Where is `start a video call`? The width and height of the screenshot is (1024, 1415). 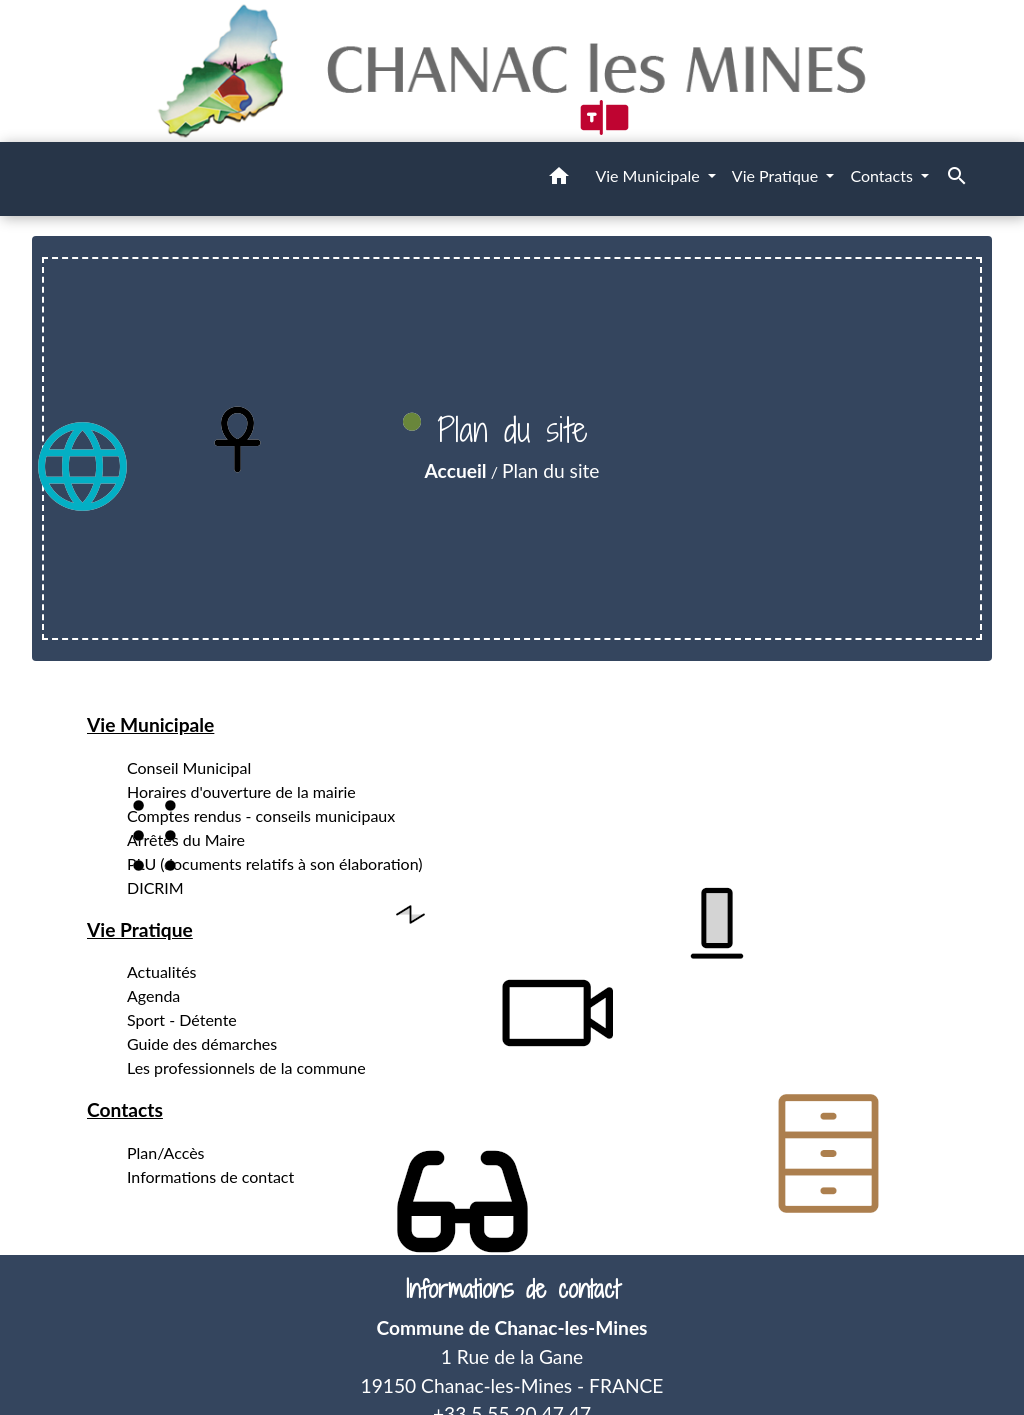 start a video call is located at coordinates (554, 1013).